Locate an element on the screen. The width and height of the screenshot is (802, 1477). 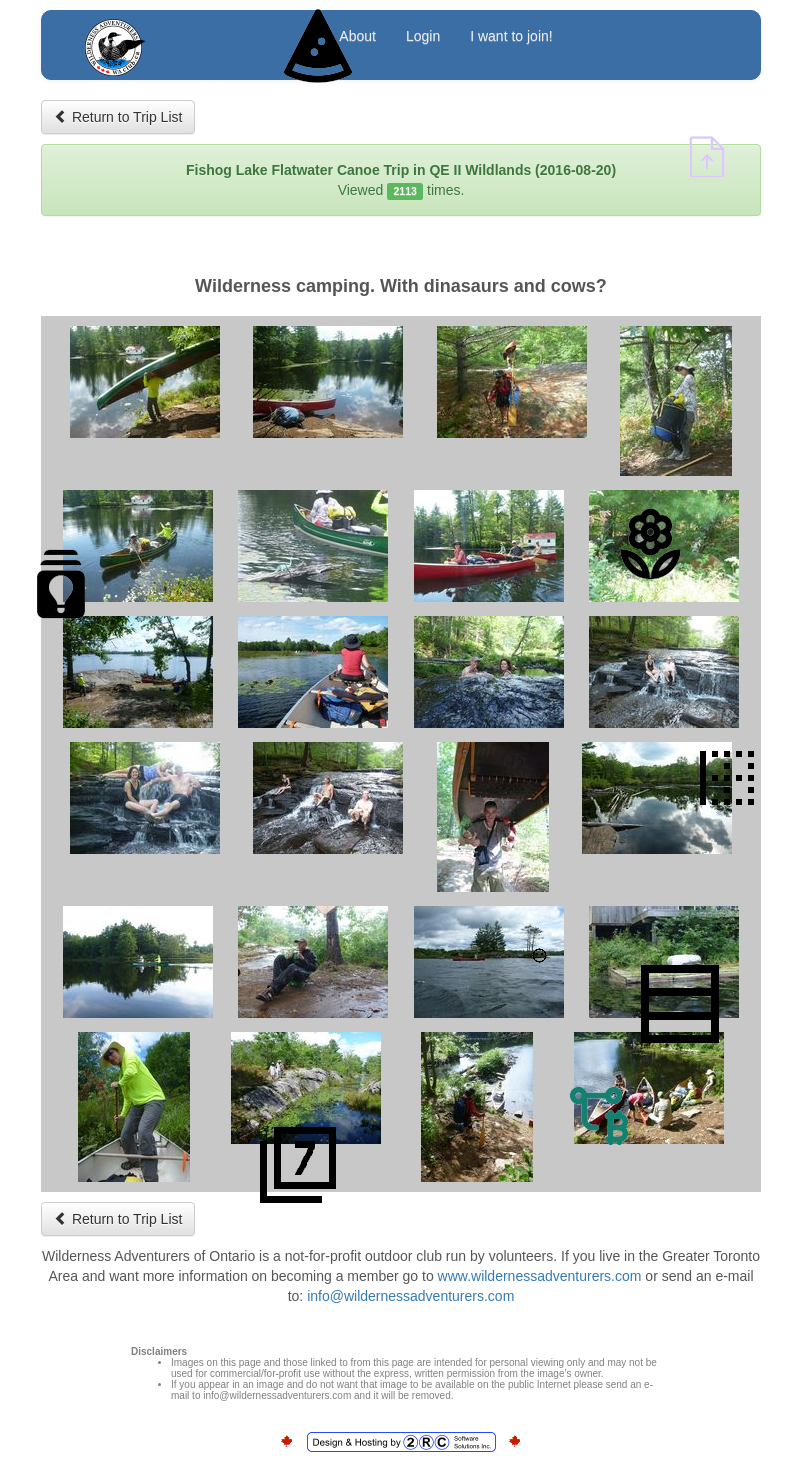
apply border to left edge of cell or element is located at coordinates (727, 778).